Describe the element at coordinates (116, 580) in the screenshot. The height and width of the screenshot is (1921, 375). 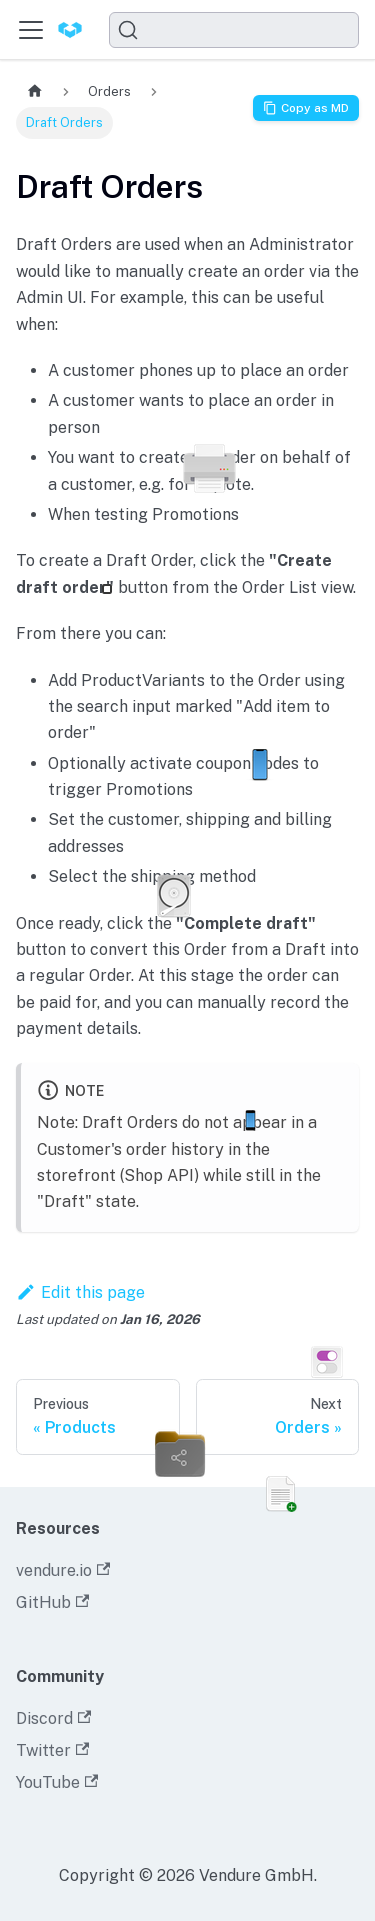
I see `stop or halt current media playback` at that location.